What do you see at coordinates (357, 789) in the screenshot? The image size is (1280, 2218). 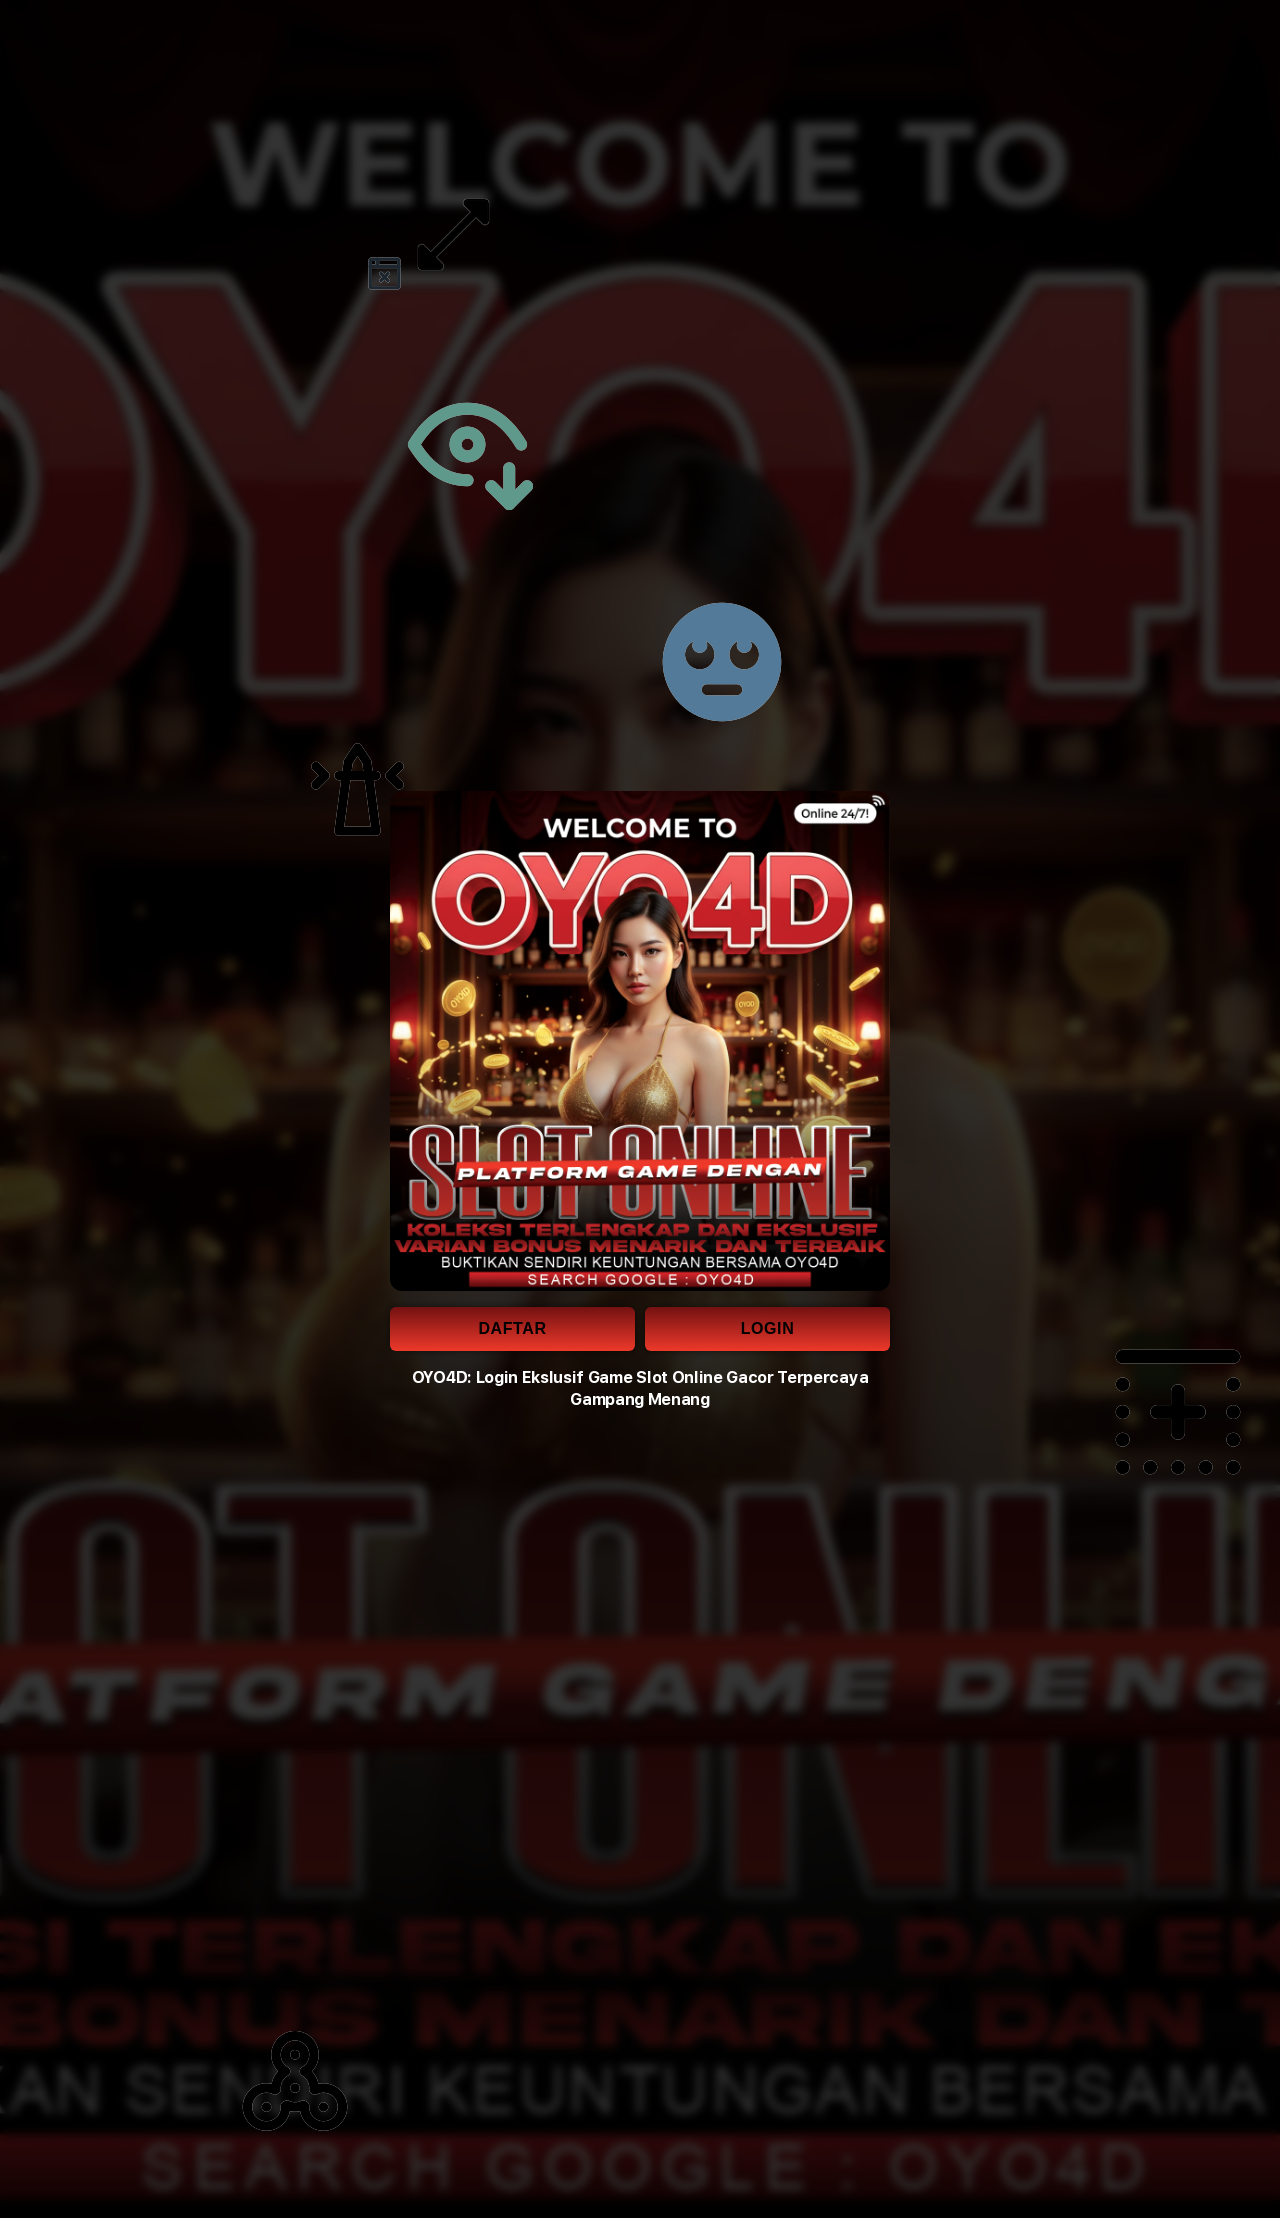 I see `navigate to lighthouse or maritime location` at bounding box center [357, 789].